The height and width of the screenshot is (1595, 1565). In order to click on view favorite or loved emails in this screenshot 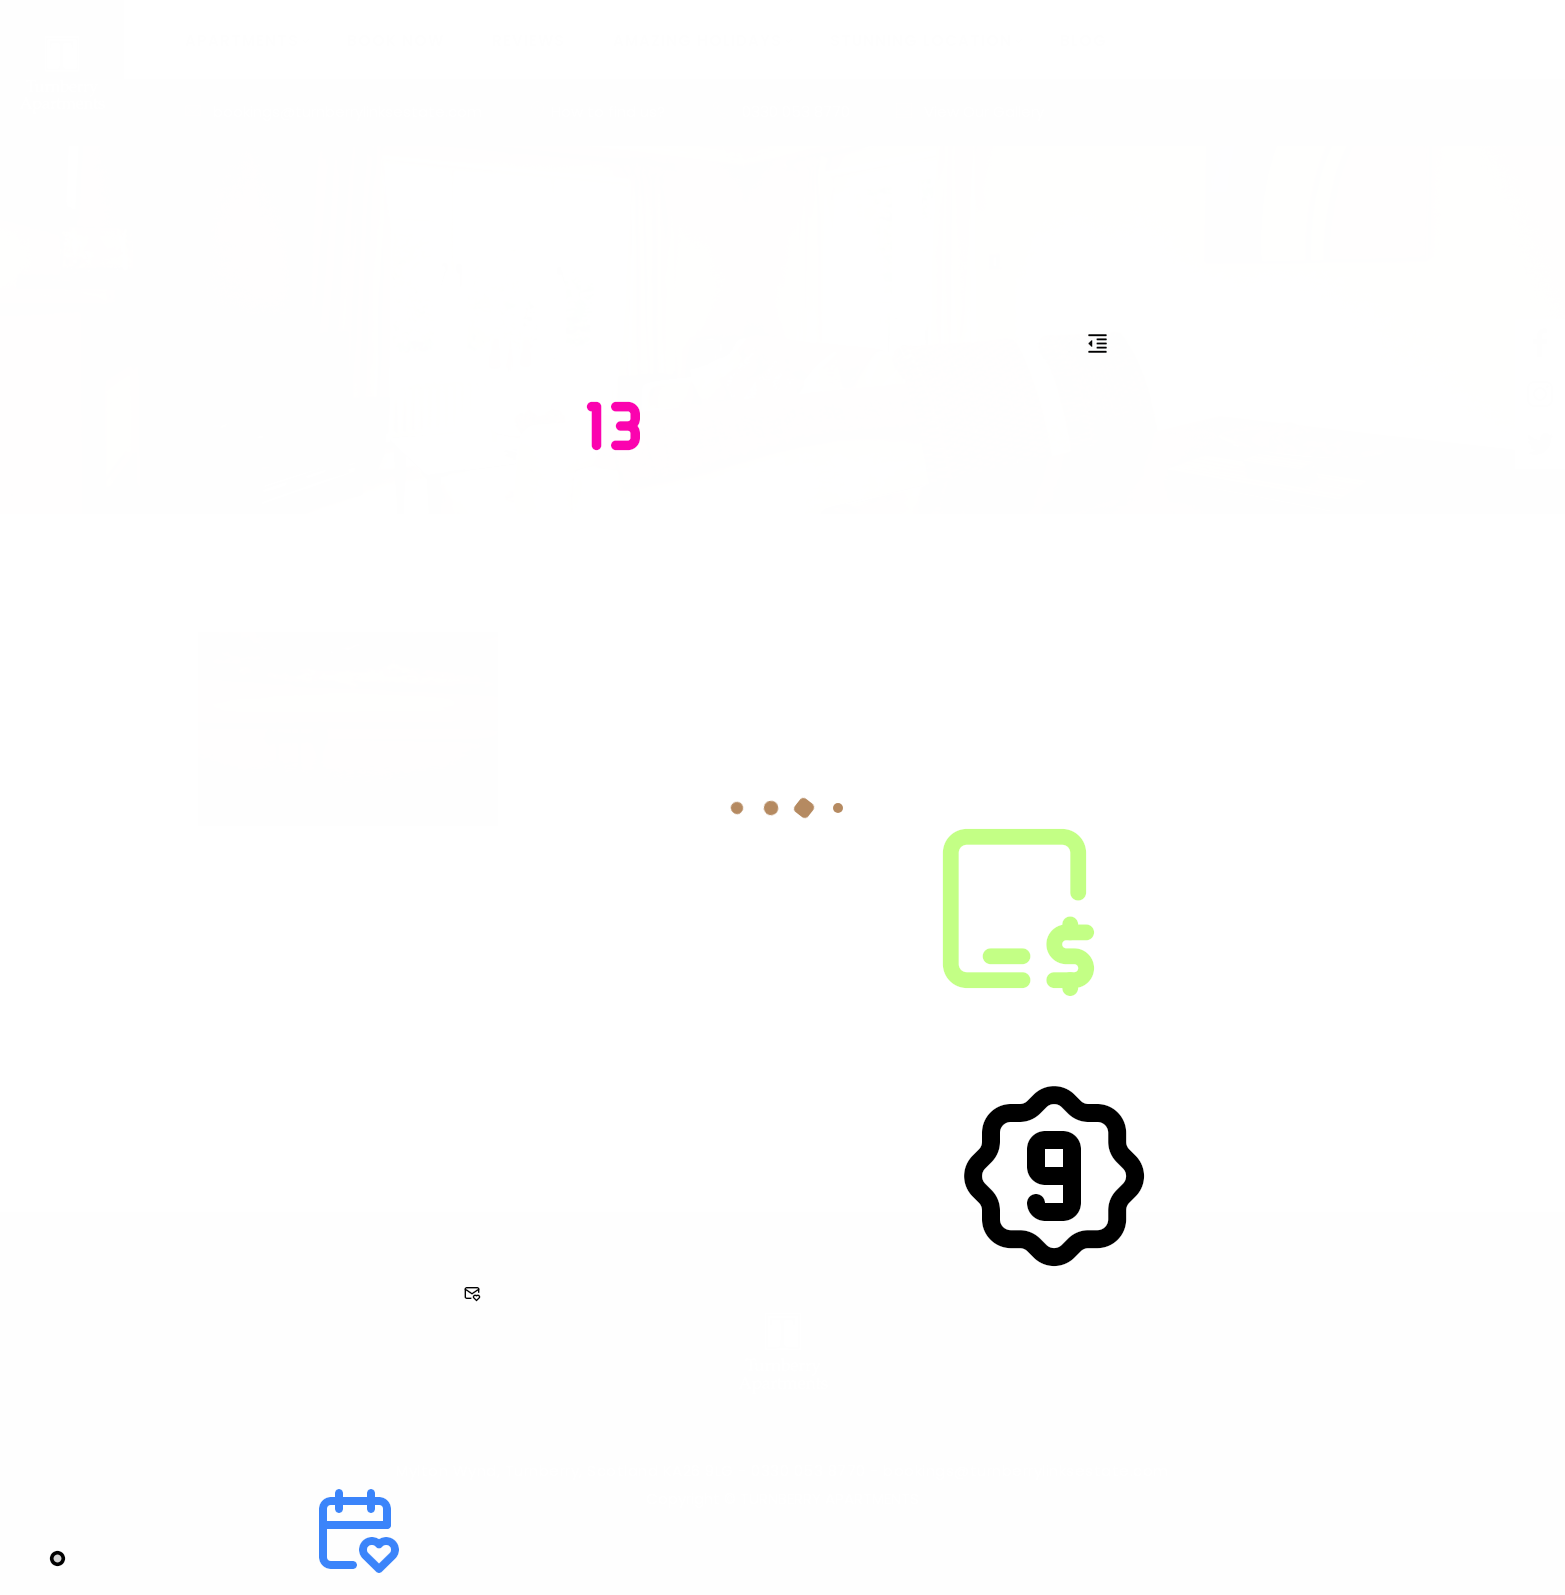, I will do `click(472, 1293)`.